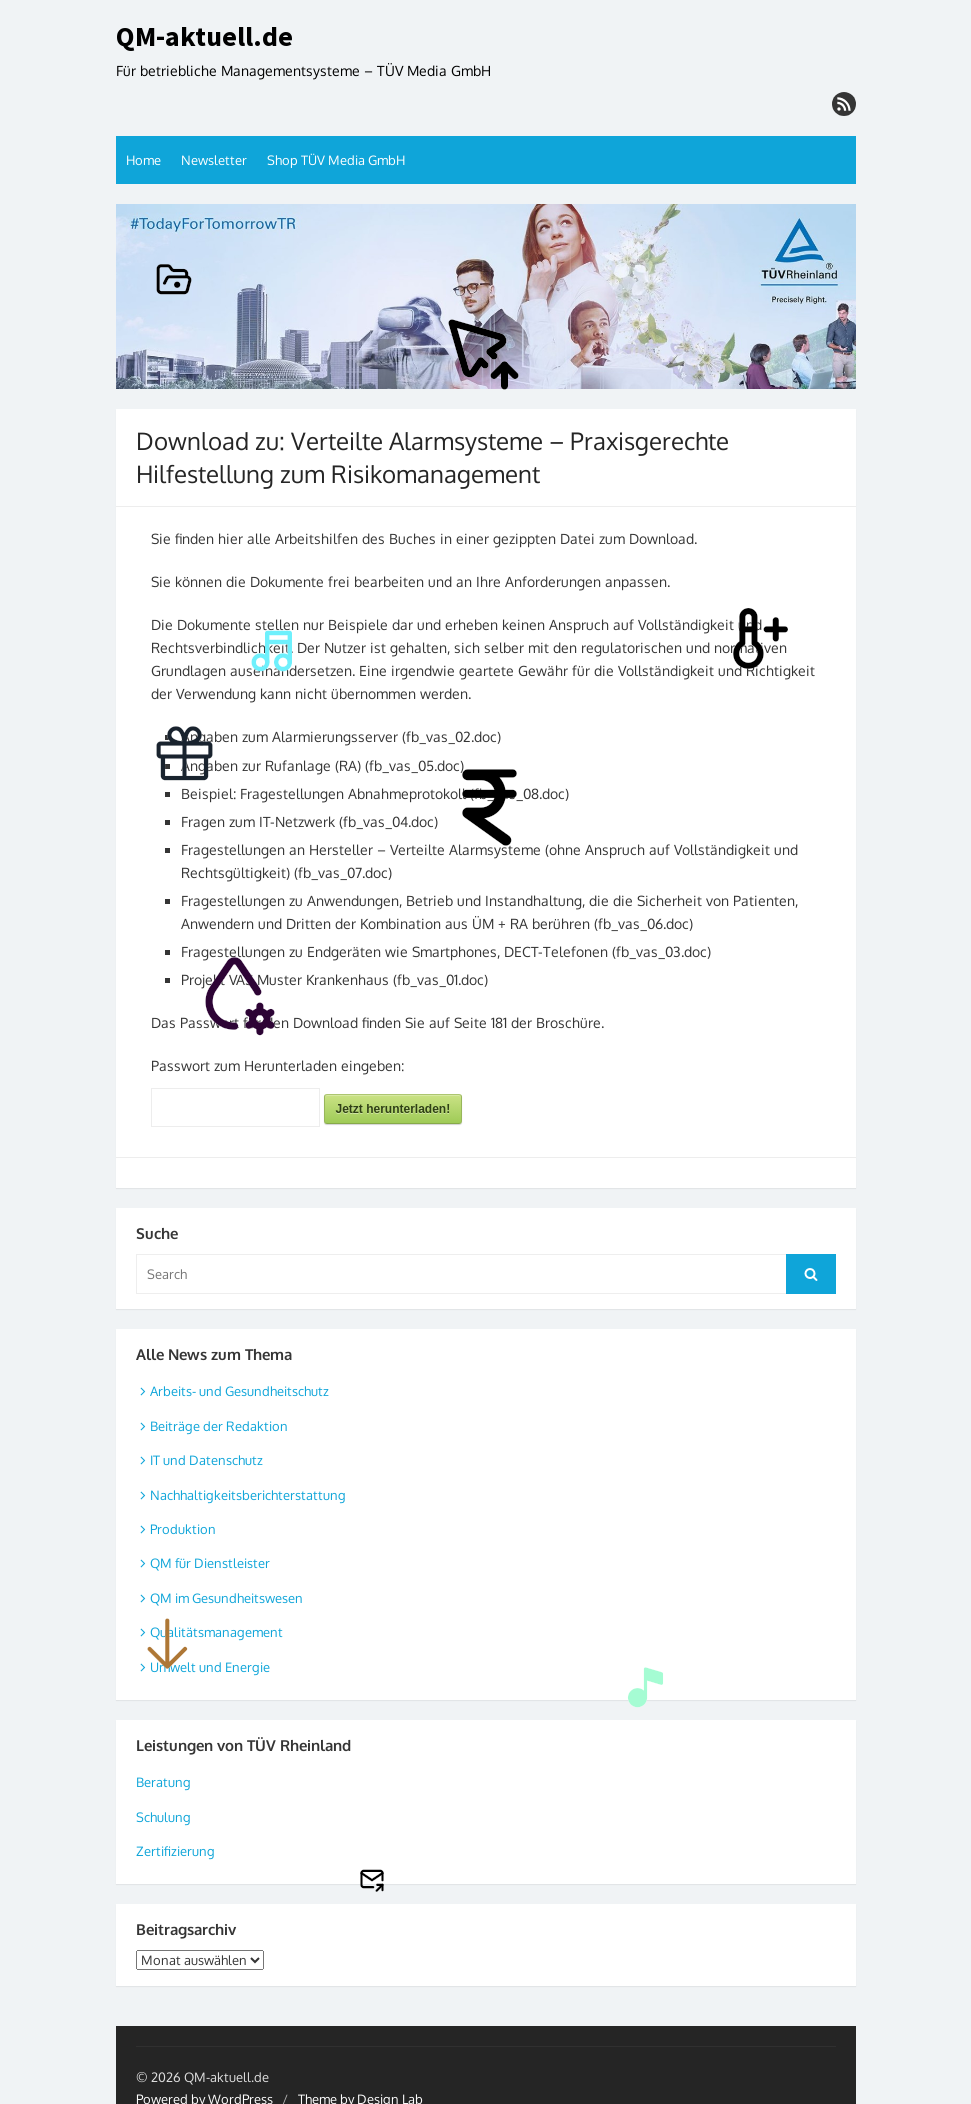 The width and height of the screenshot is (971, 2104). I want to click on indicates an open folder with new or unread content, so click(174, 280).